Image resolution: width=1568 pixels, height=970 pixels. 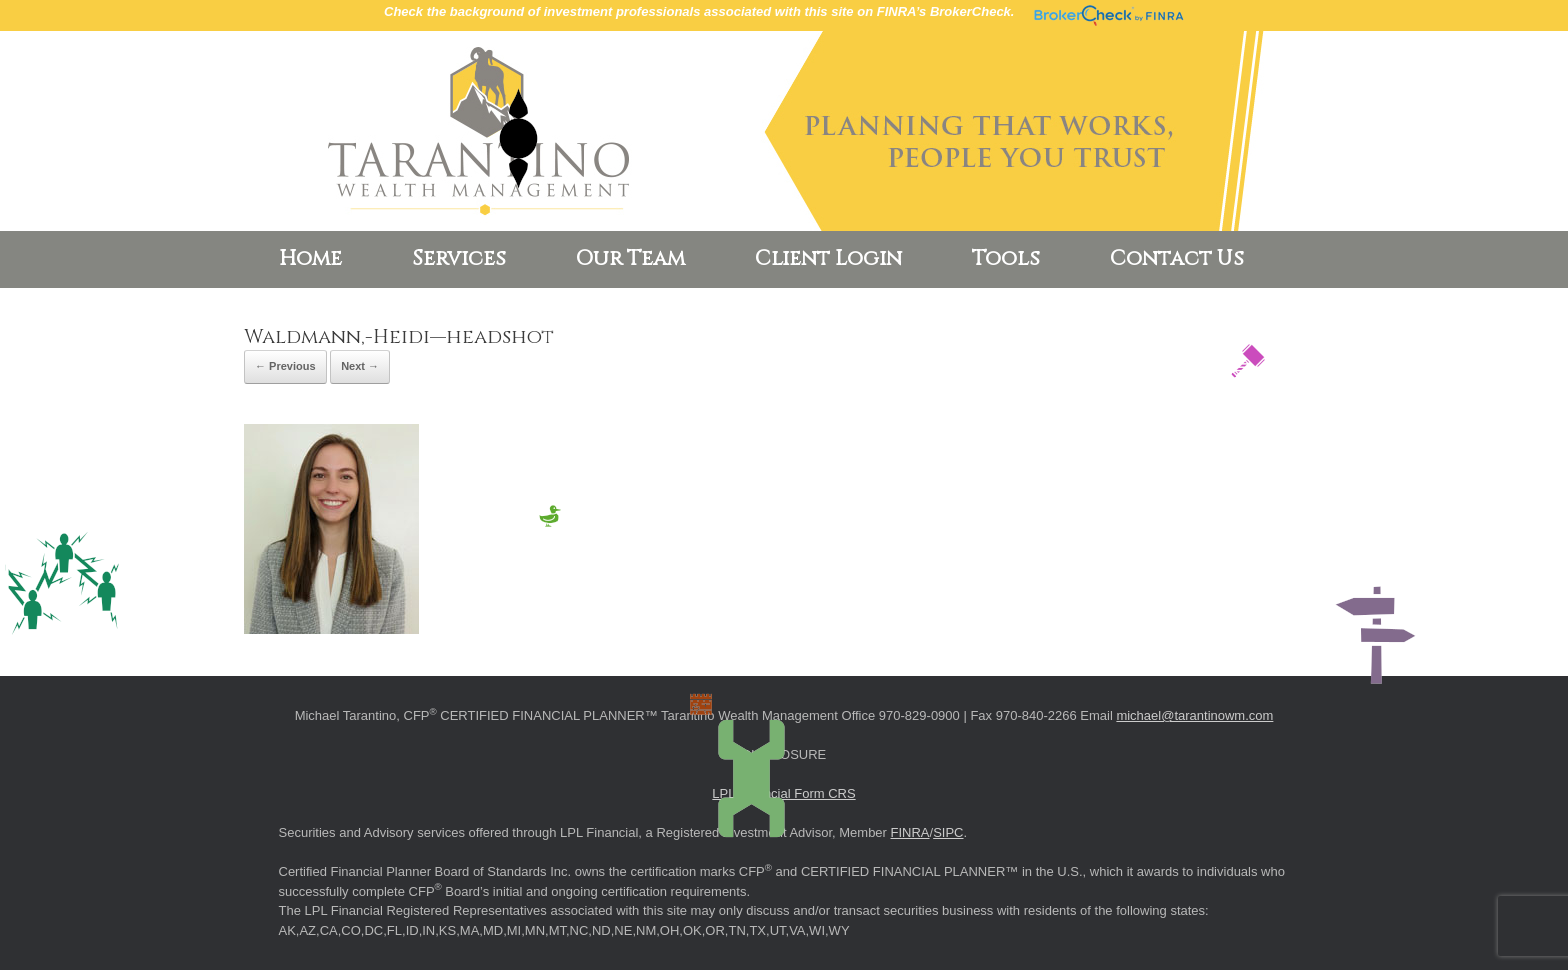 I want to click on decorative duck icon for game interface, so click(x=550, y=516).